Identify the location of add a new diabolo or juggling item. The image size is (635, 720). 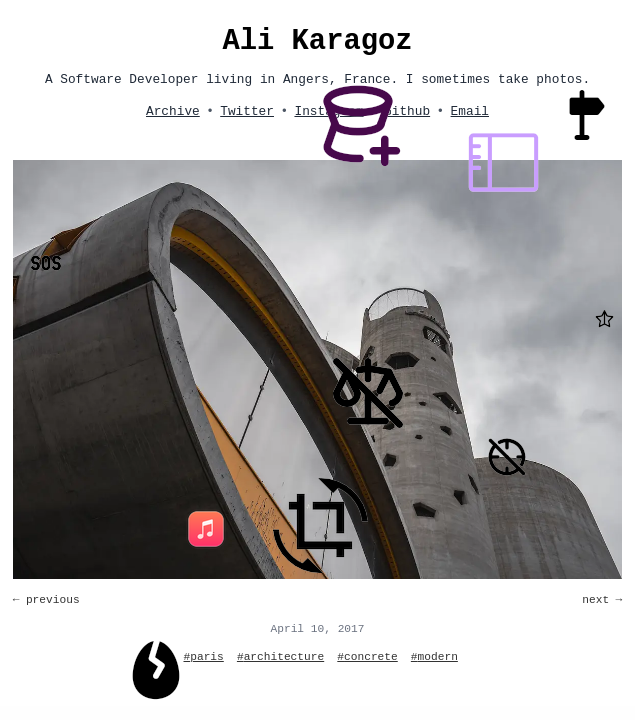
(358, 124).